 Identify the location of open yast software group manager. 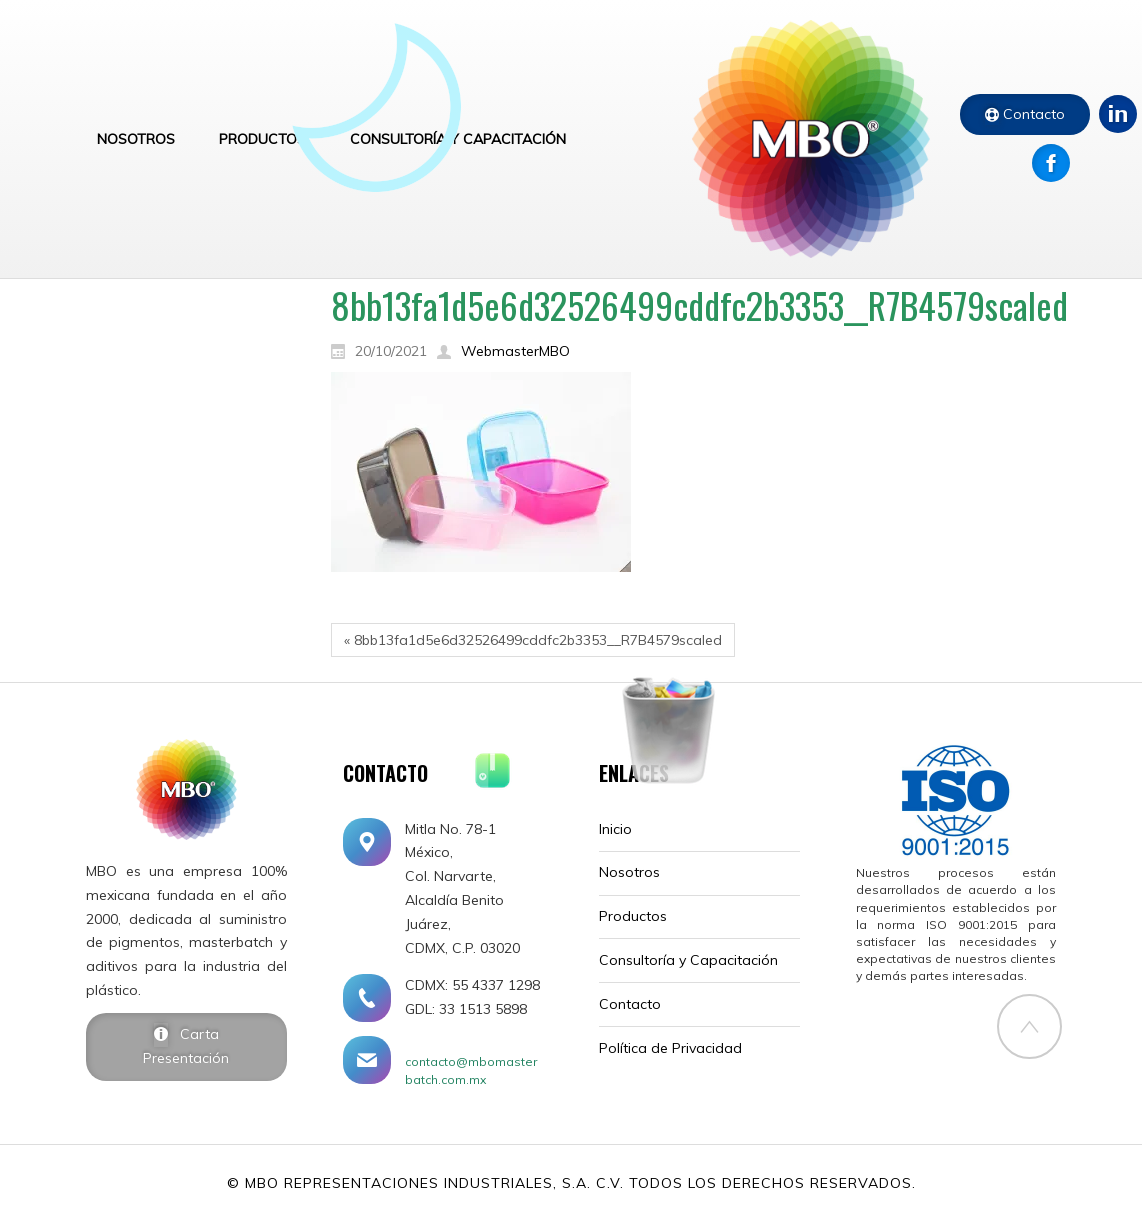
(492, 770).